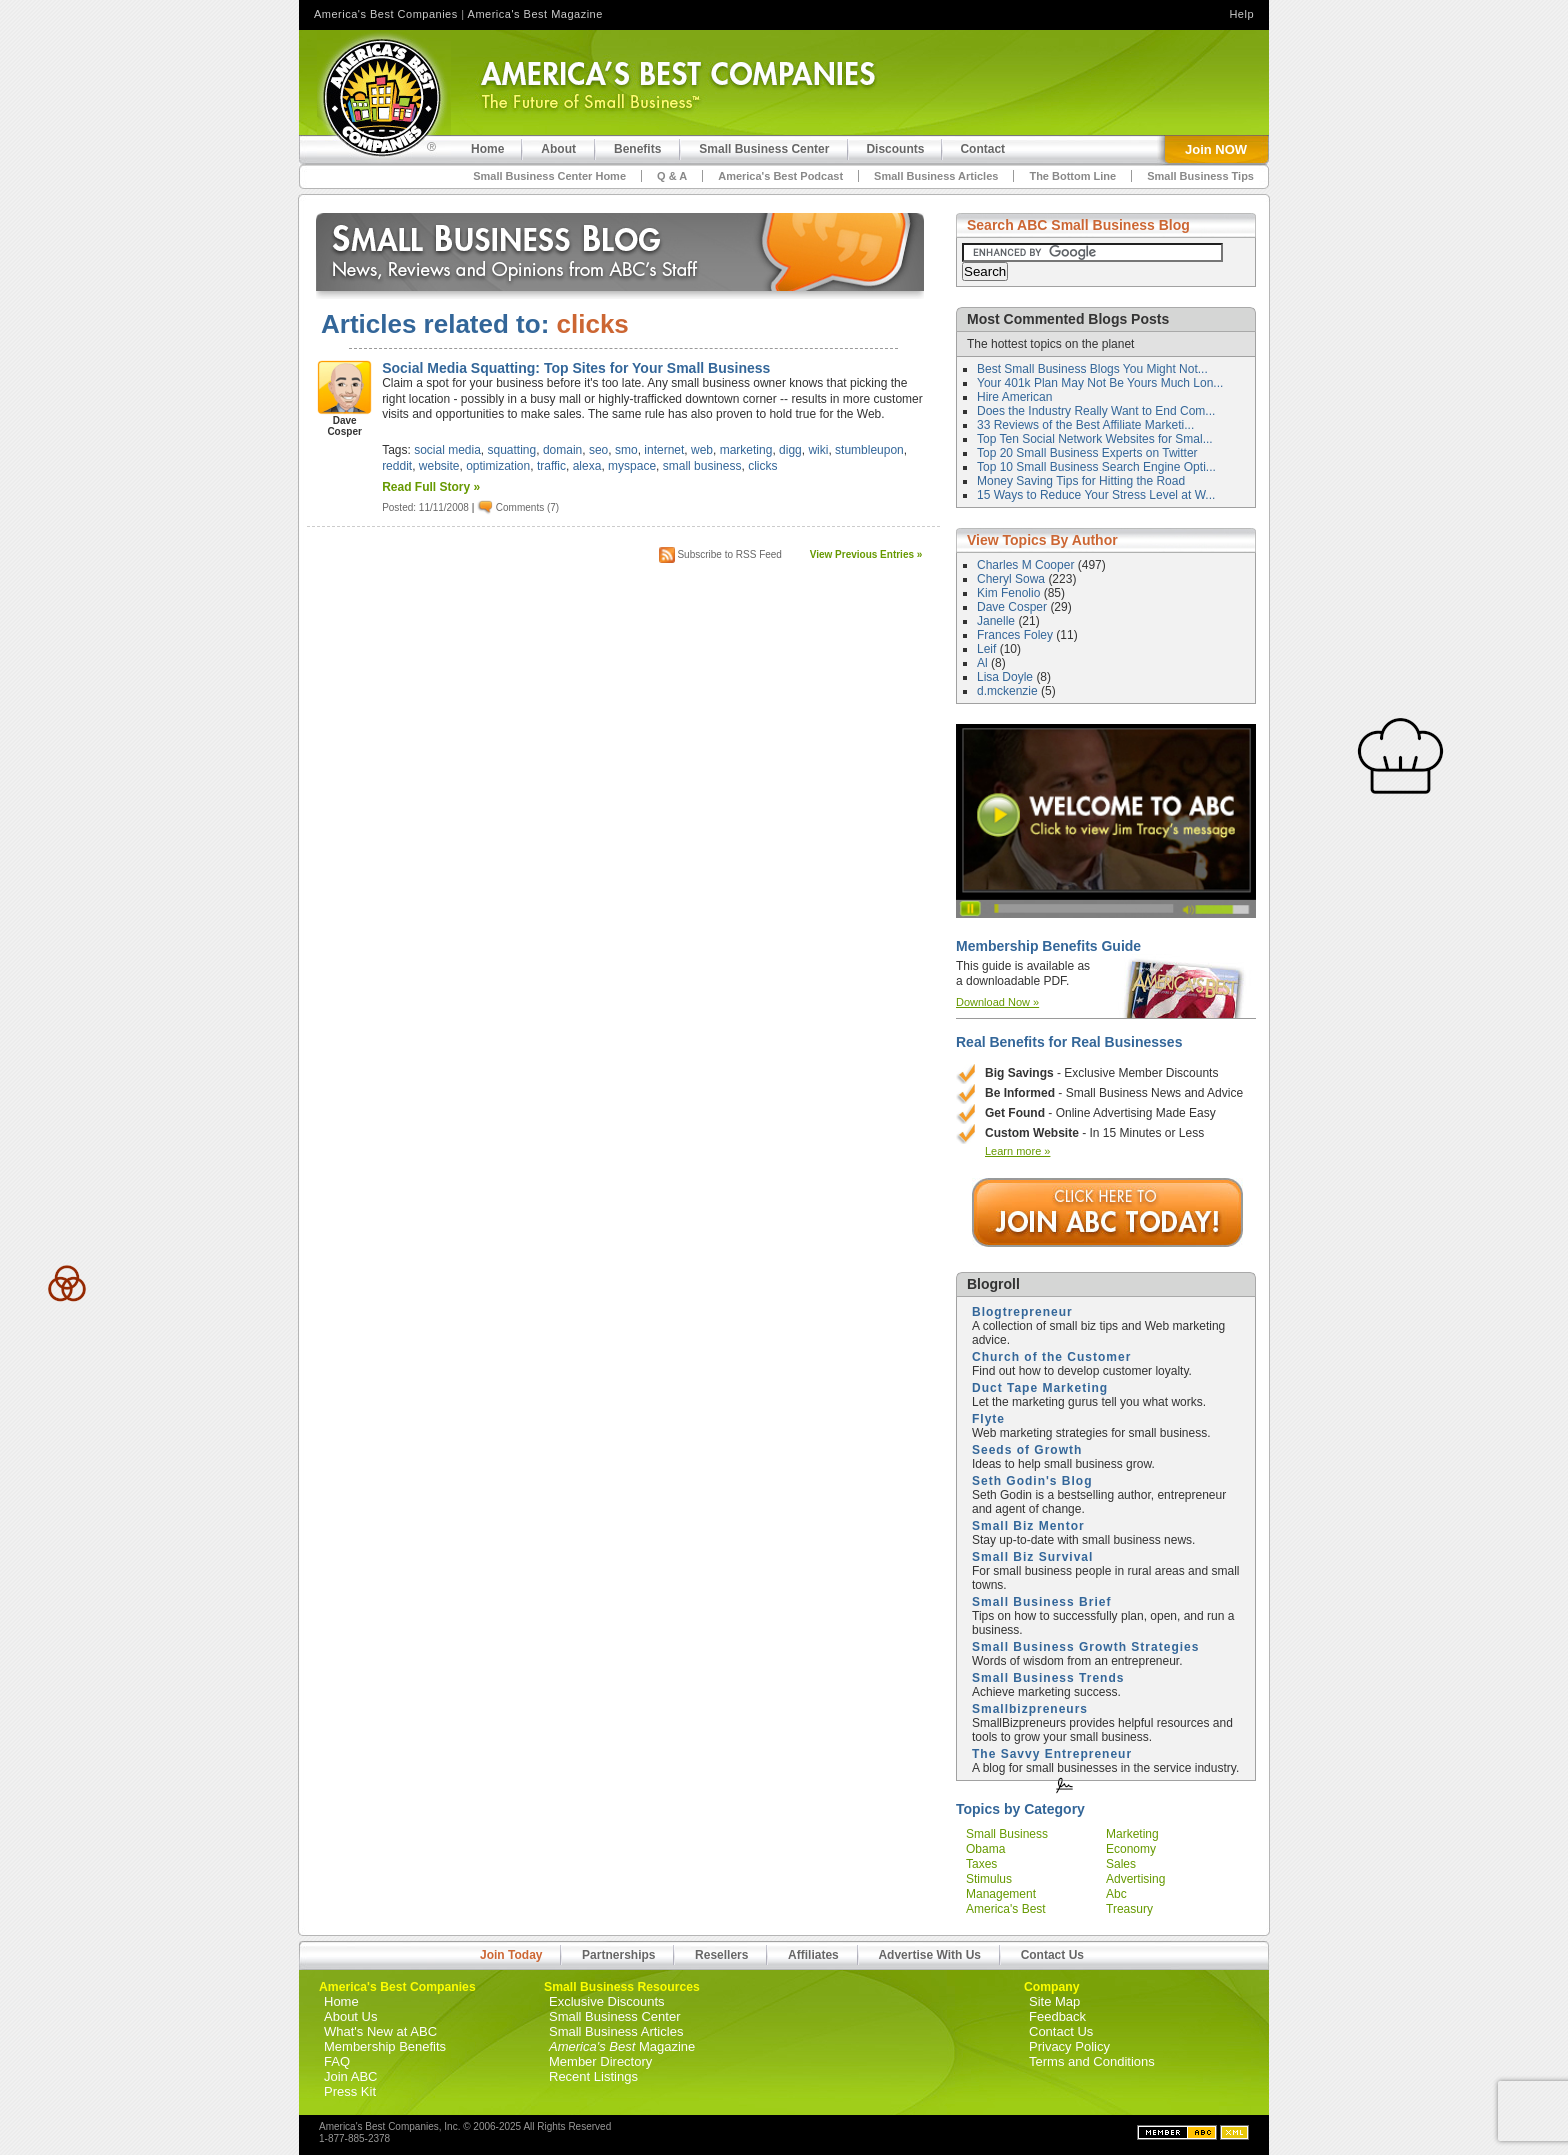  What do you see at coordinates (1064, 1785) in the screenshot?
I see `sign a document or form` at bounding box center [1064, 1785].